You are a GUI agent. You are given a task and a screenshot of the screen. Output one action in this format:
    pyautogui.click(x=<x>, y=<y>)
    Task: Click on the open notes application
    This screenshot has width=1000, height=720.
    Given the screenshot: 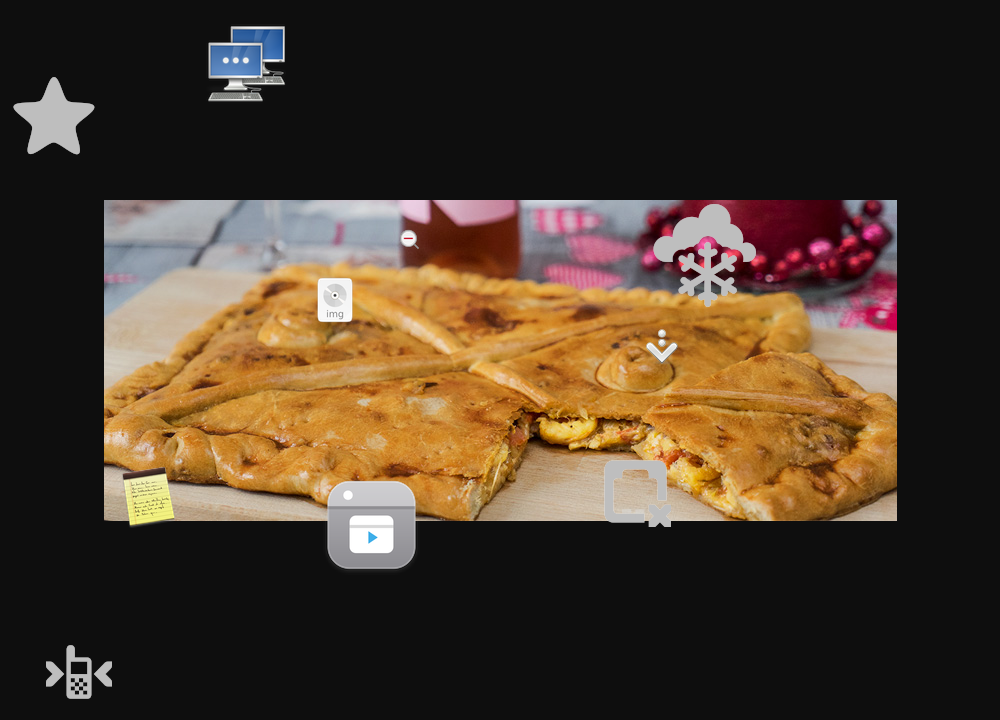 What is the action you would take?
    pyautogui.click(x=148, y=496)
    